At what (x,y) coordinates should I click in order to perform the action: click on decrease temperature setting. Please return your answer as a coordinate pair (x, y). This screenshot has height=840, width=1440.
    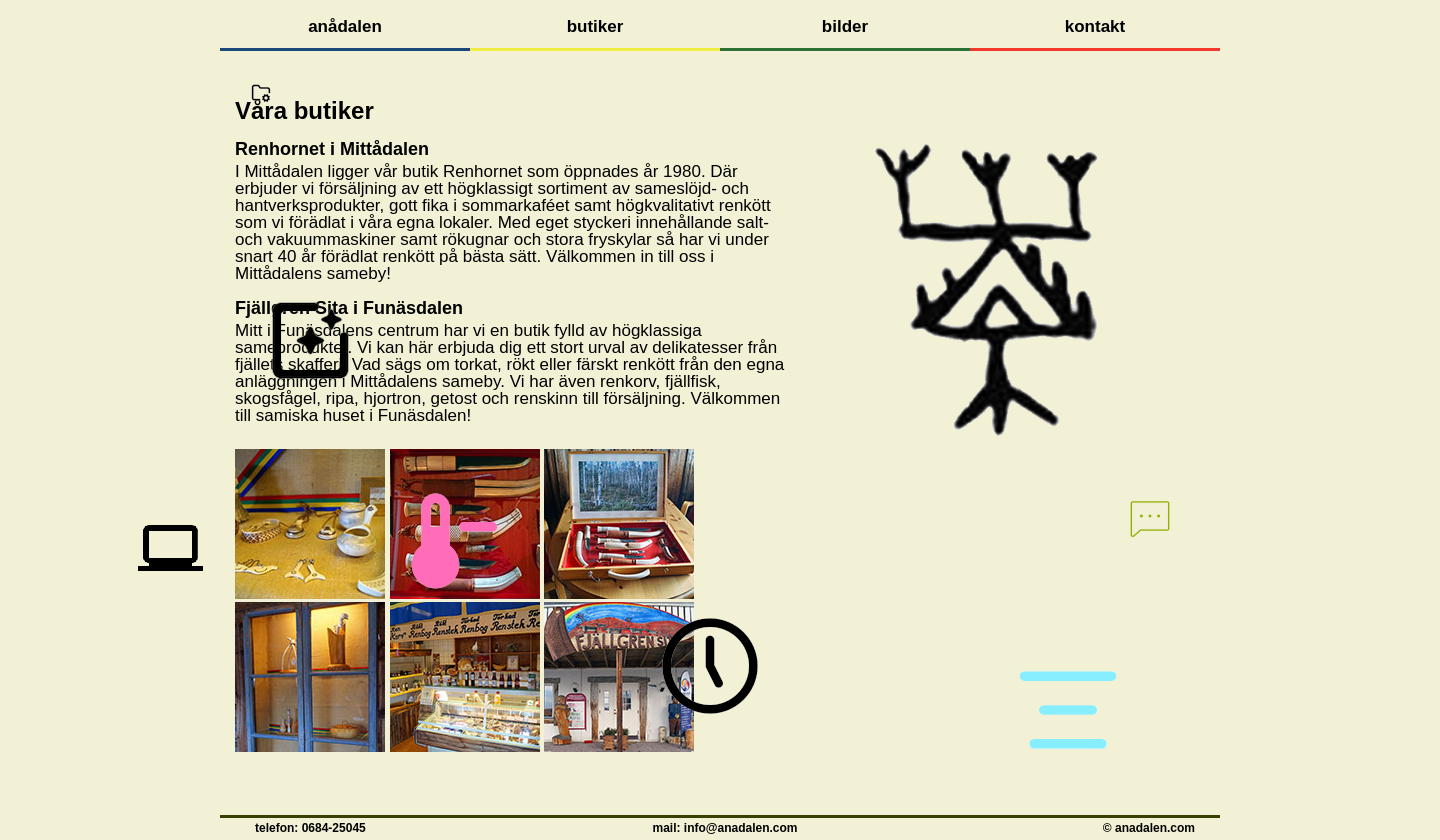
    Looking at the image, I should click on (445, 541).